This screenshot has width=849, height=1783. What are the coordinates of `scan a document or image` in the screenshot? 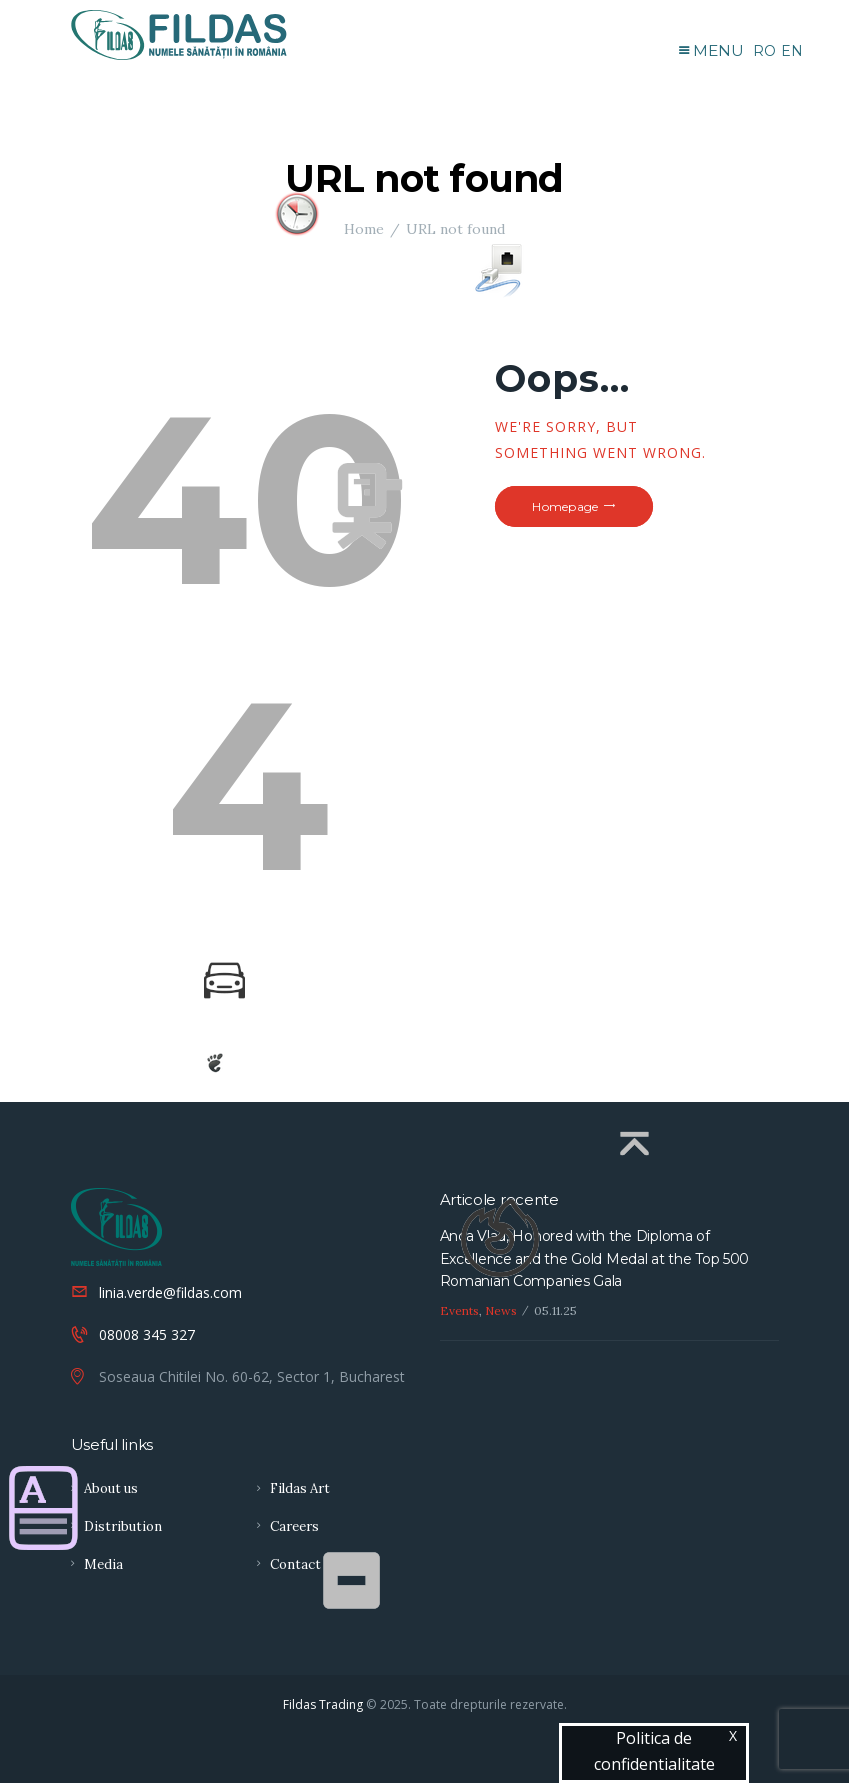 It's located at (46, 1508).